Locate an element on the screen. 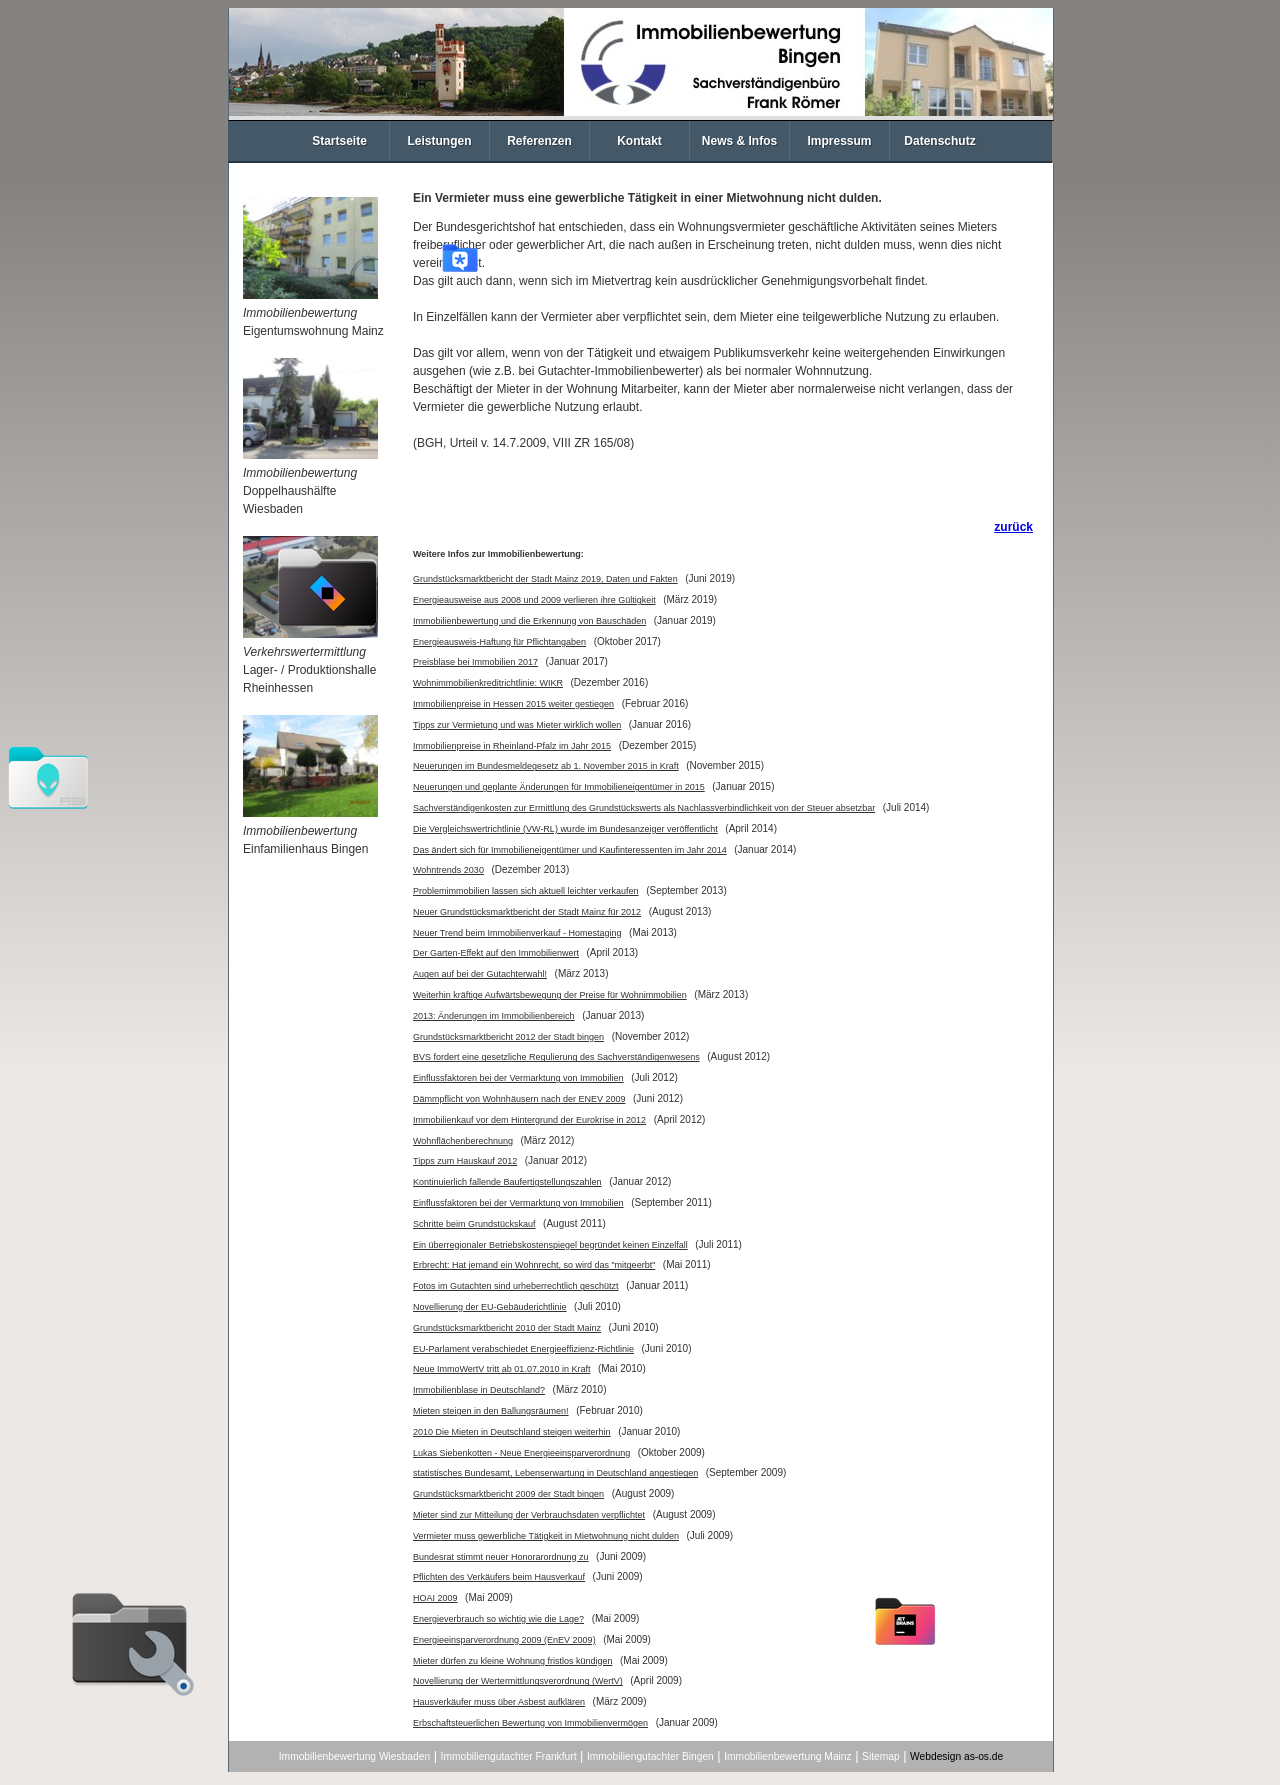  open Tim messaging app folder is located at coordinates (460, 259).